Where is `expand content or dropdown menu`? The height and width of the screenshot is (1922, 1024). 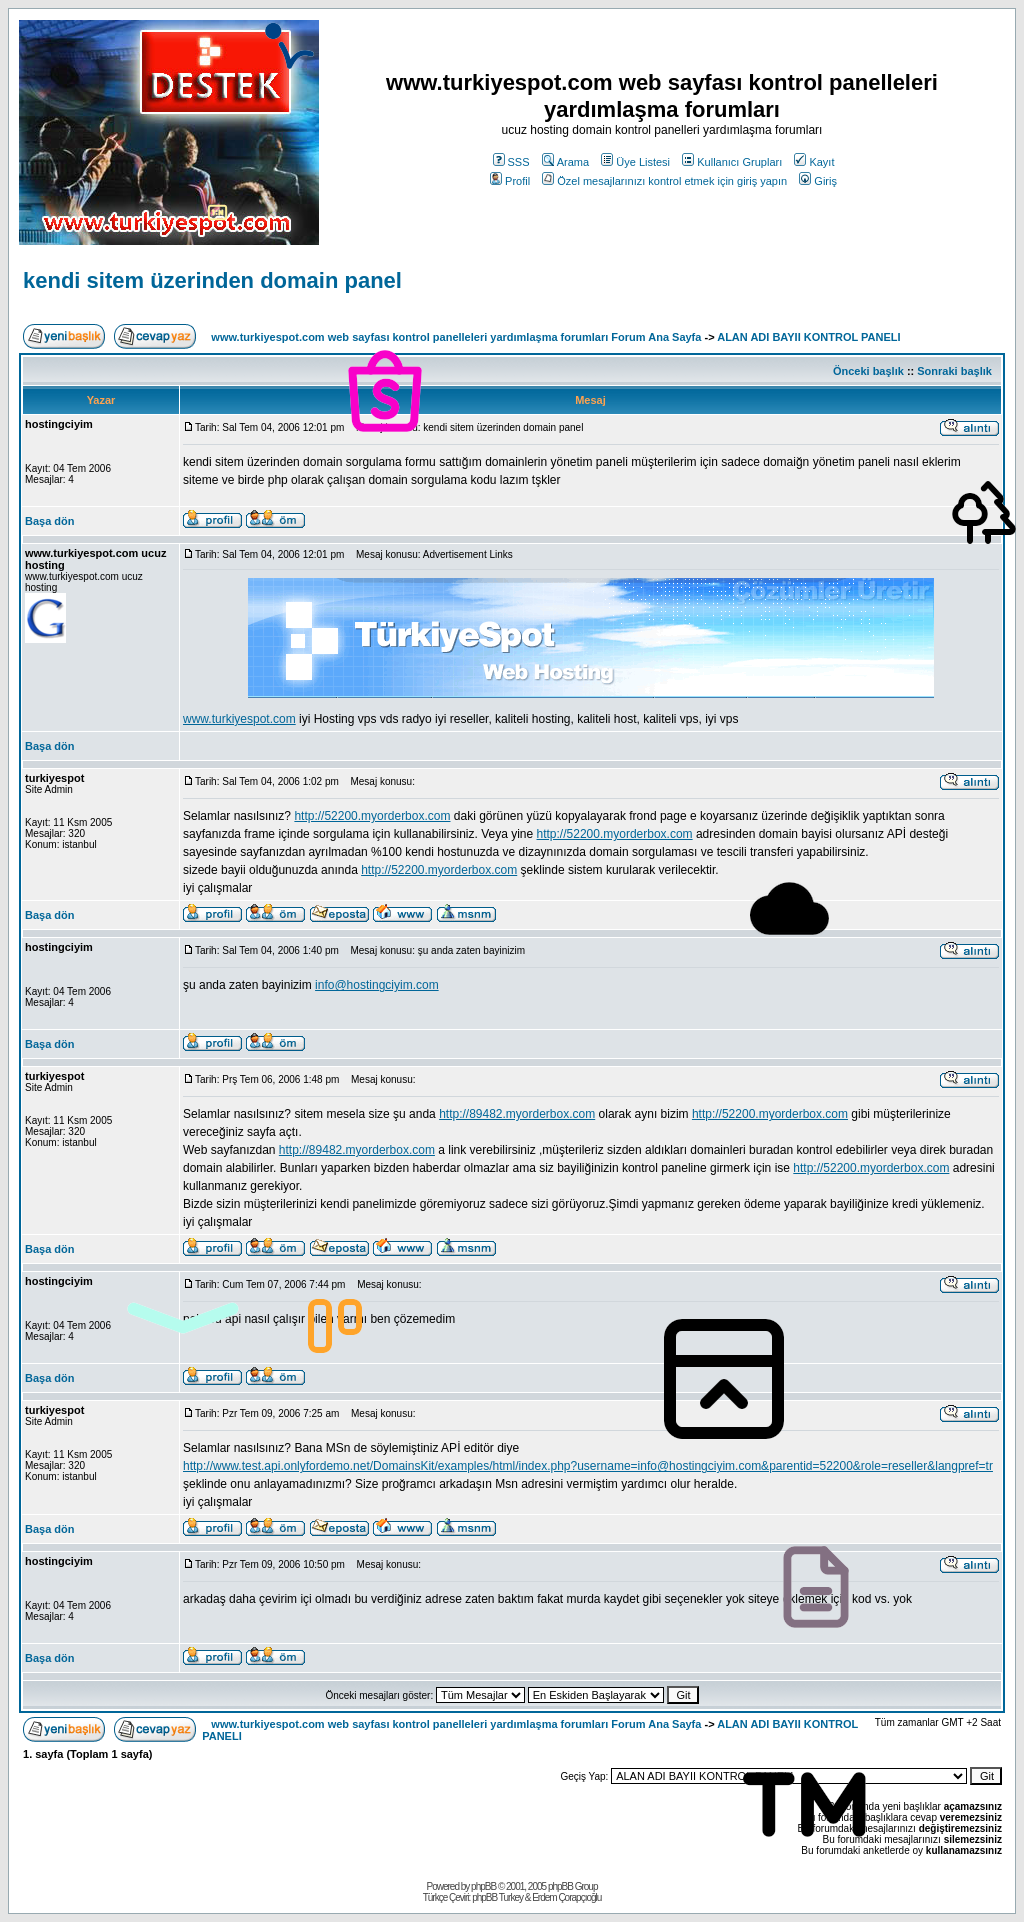
expand content or dropdown menu is located at coordinates (183, 1315).